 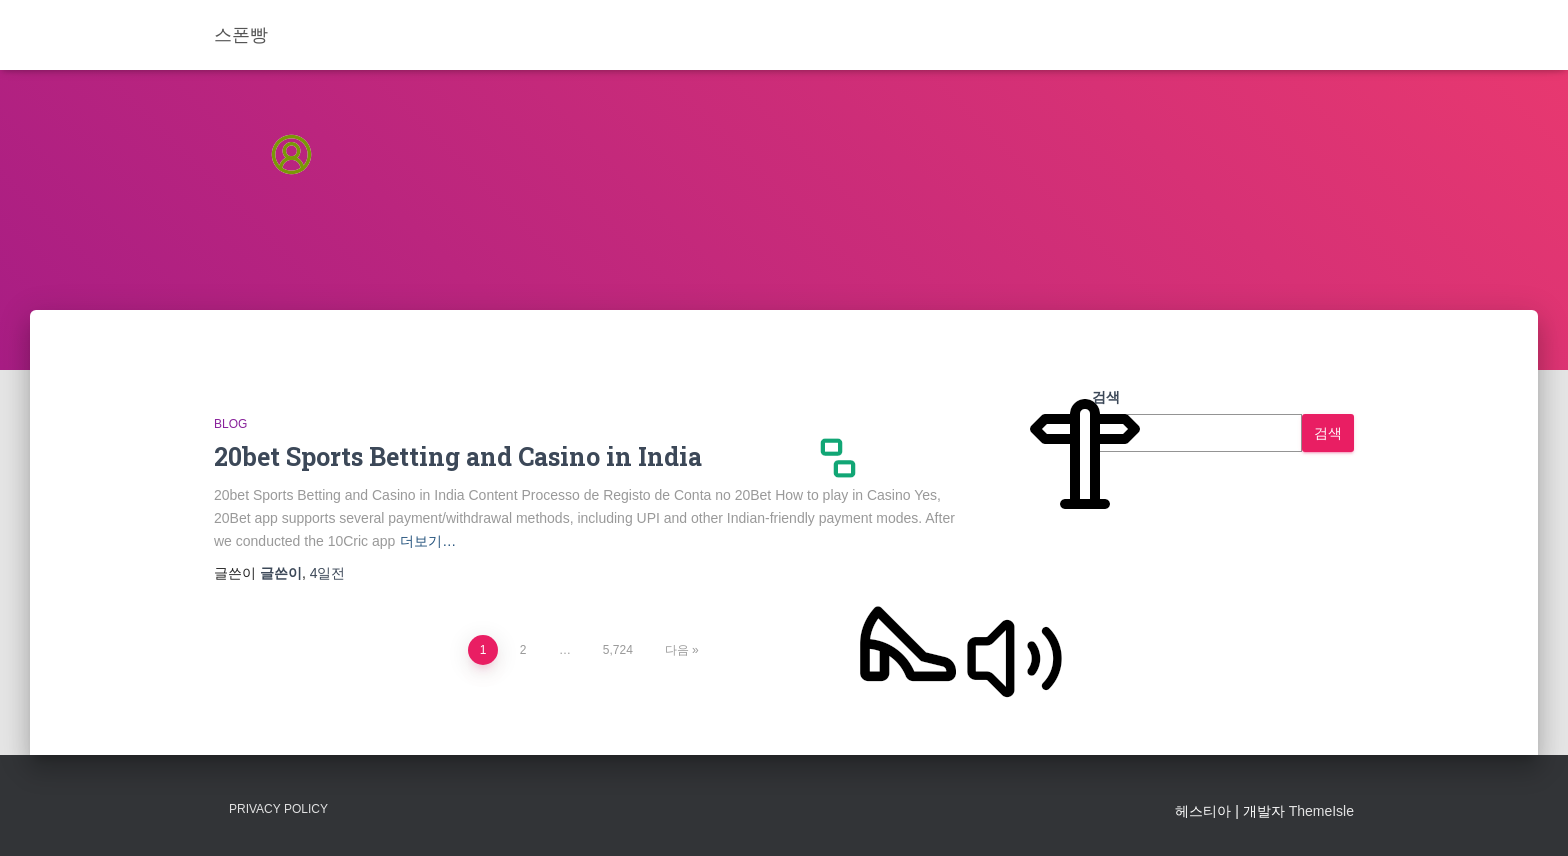 I want to click on adjust audio volume level, so click(x=1014, y=658).